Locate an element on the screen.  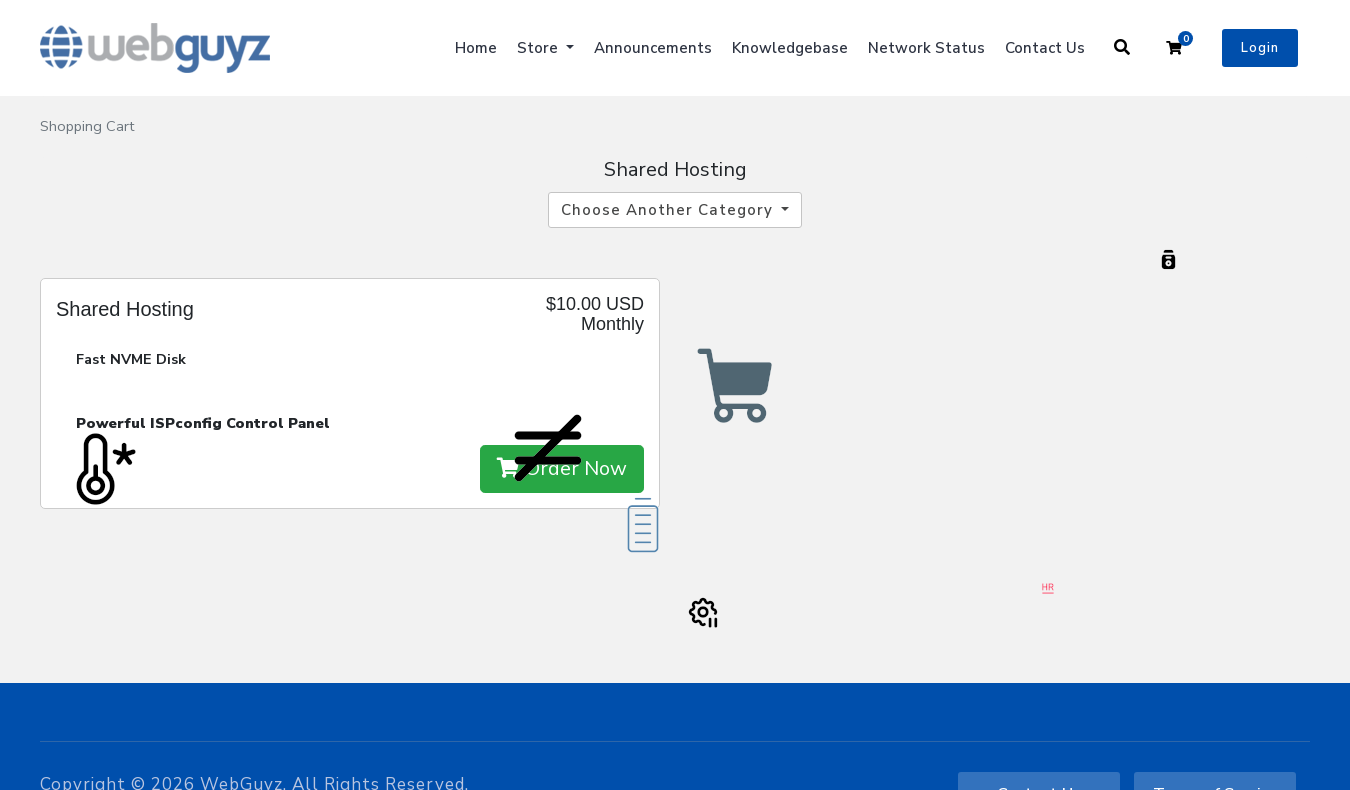
pause settings synchronization is located at coordinates (703, 612).